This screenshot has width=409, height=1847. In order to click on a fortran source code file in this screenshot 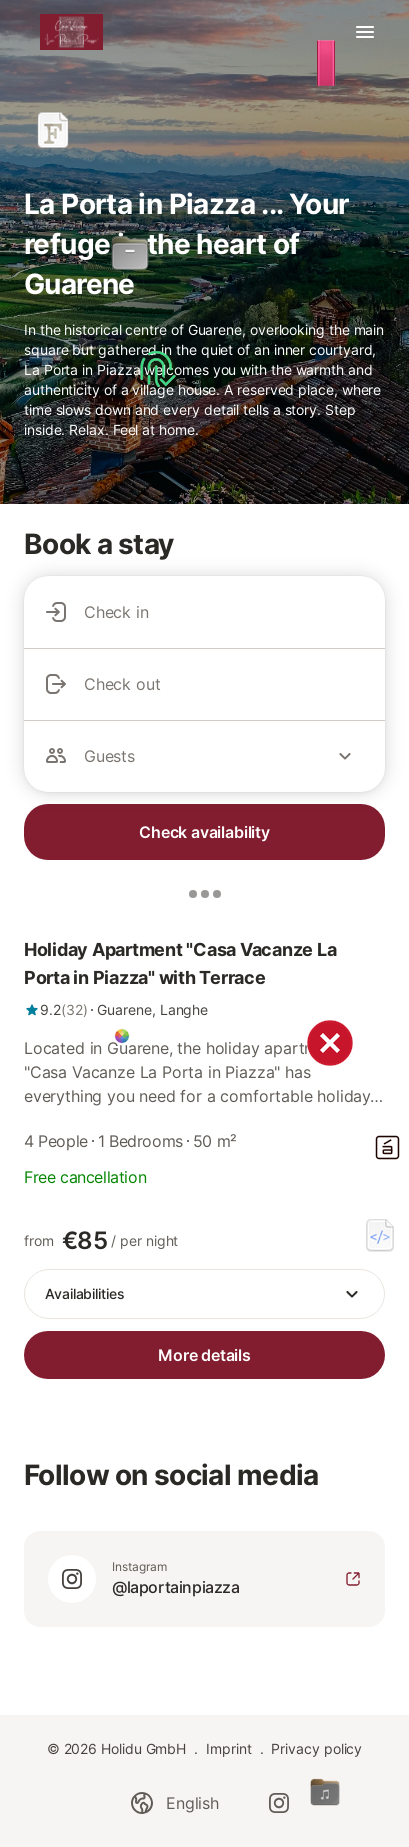, I will do `click(53, 130)`.